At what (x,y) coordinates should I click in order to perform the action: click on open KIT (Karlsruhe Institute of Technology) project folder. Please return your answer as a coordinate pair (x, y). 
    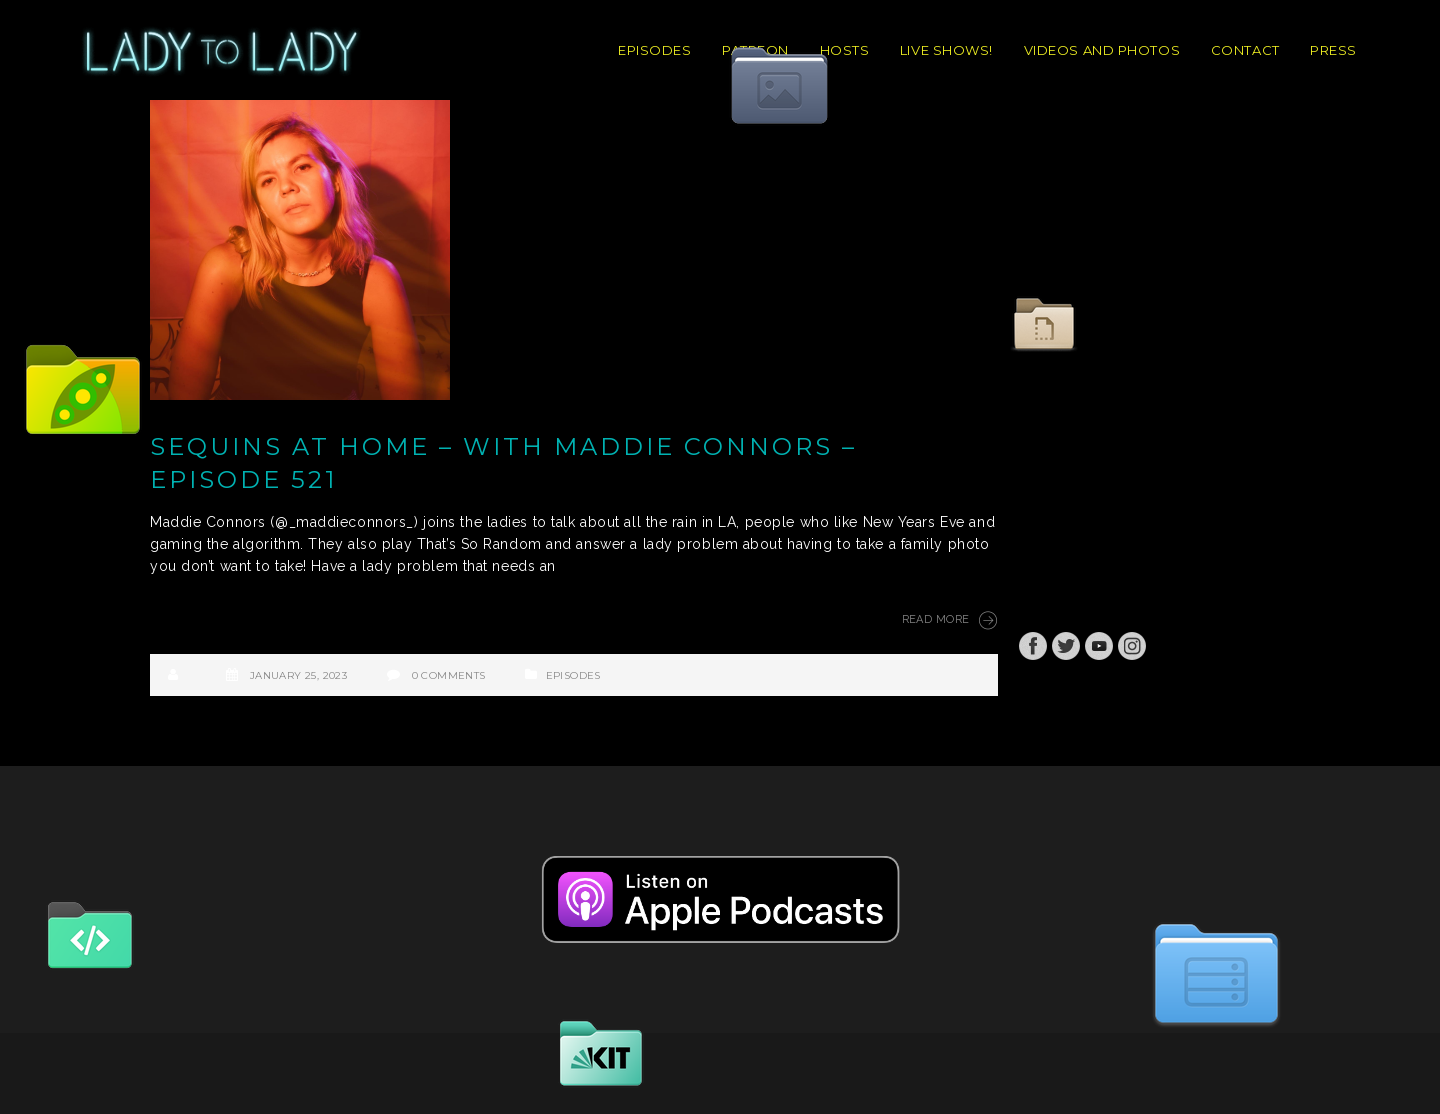
    Looking at the image, I should click on (600, 1055).